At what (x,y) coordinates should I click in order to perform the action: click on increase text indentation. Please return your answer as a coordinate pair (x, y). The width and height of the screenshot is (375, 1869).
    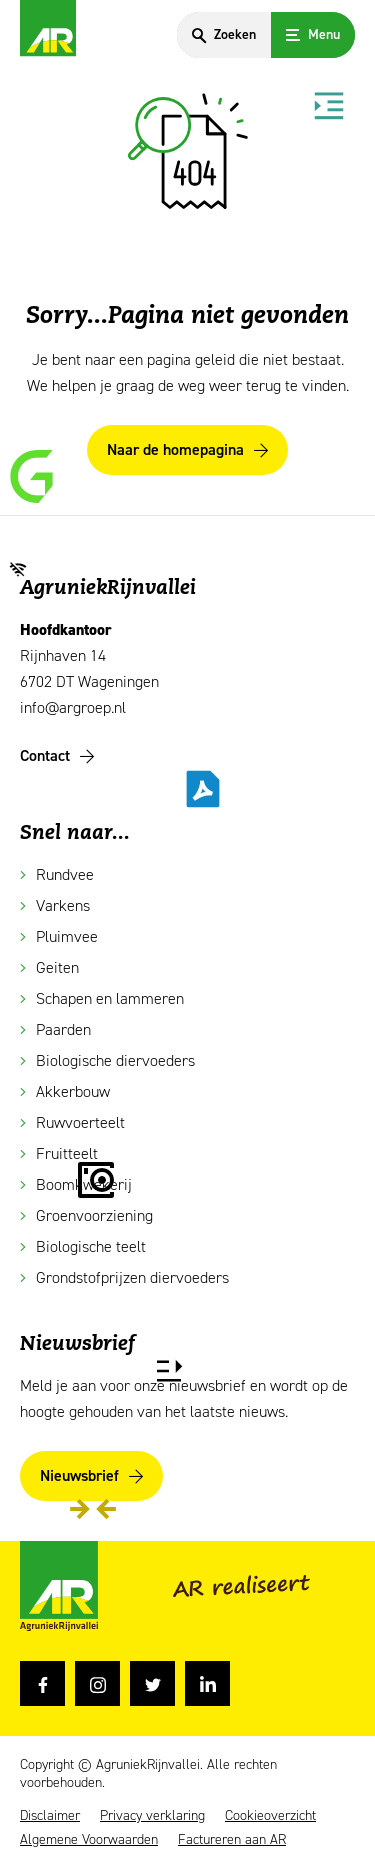
    Looking at the image, I should click on (329, 105).